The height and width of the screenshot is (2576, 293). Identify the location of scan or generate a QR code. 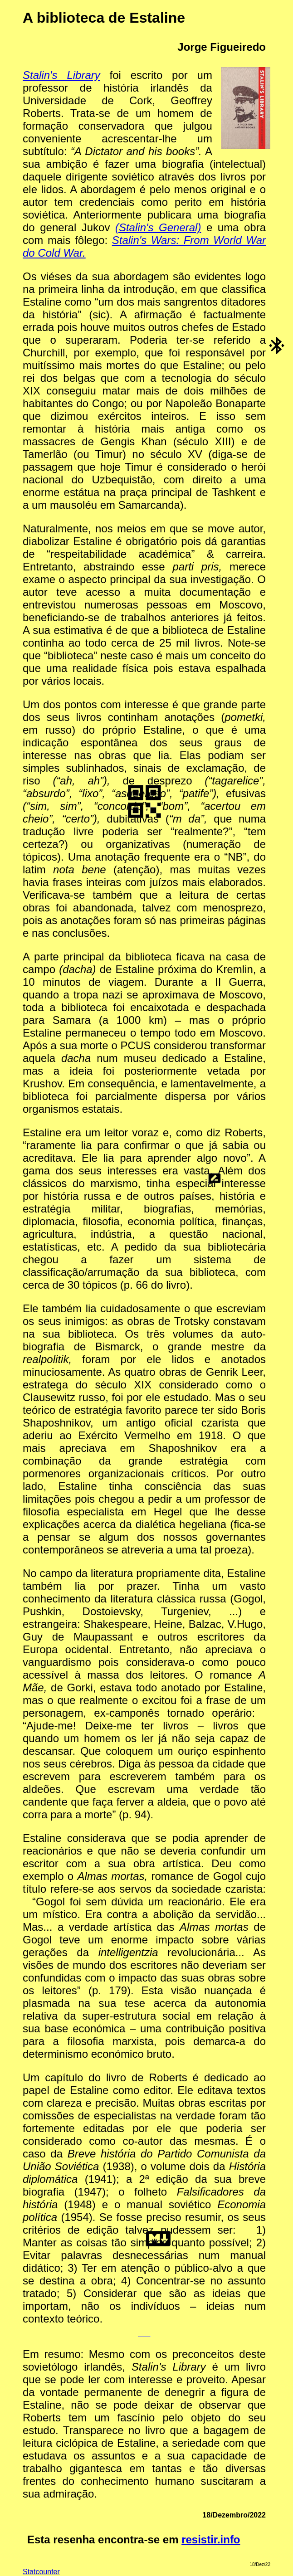
(144, 801).